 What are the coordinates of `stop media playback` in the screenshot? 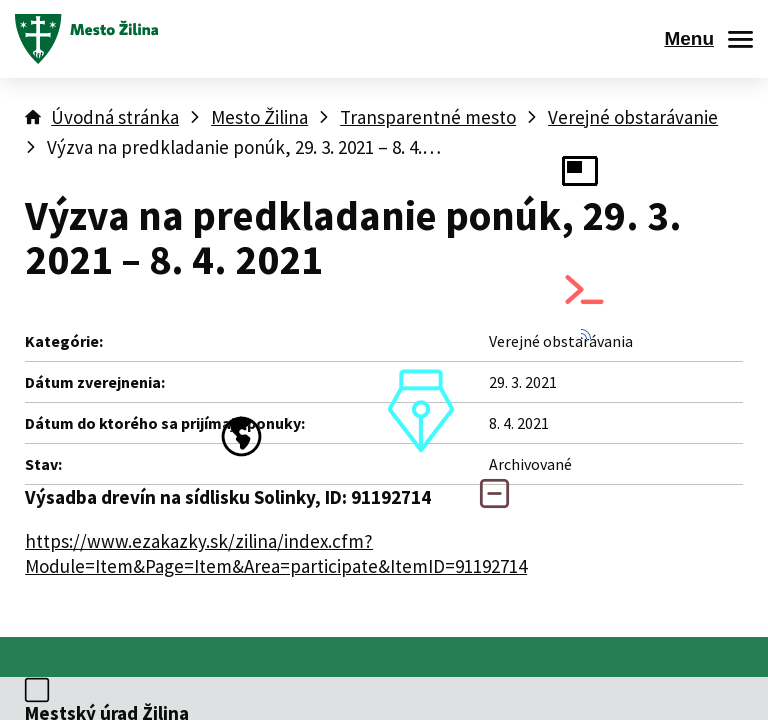 It's located at (37, 690).